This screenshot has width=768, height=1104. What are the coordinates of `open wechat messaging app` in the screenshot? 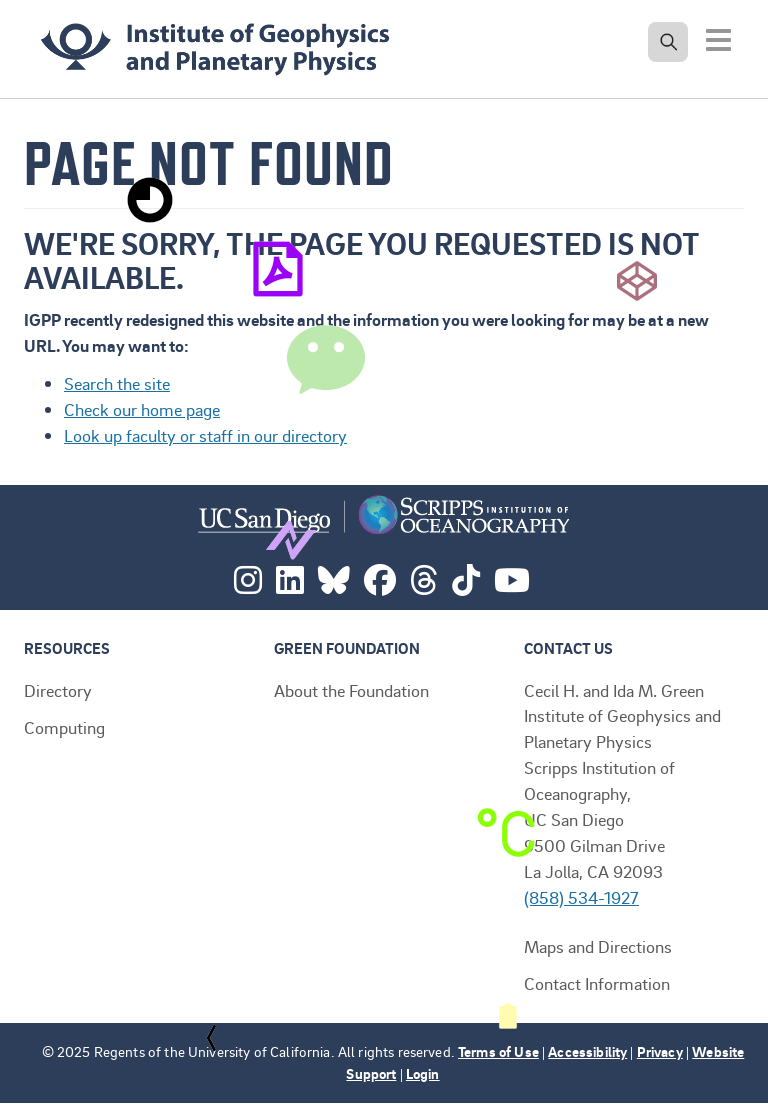 It's located at (326, 358).